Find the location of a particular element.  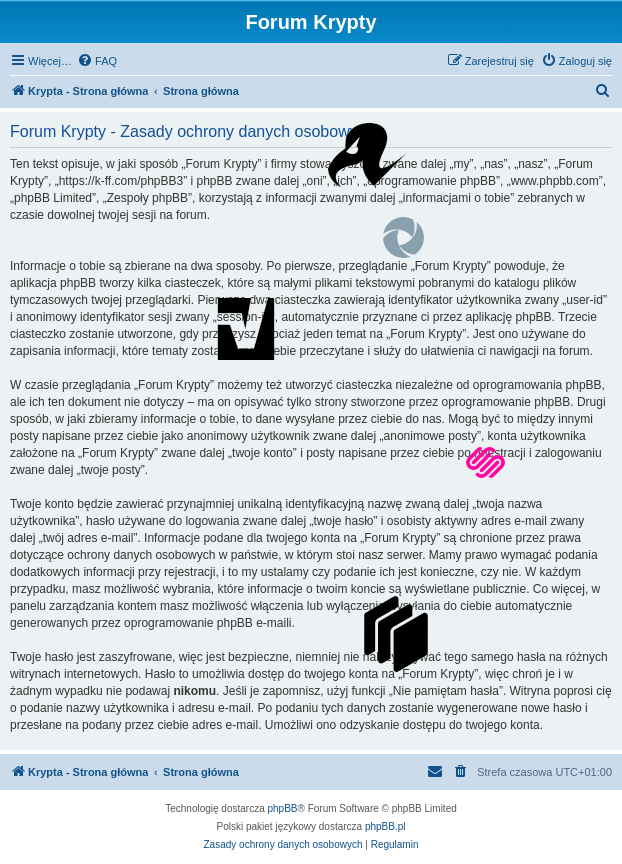

visit The Register technology news website is located at coordinates (367, 155).